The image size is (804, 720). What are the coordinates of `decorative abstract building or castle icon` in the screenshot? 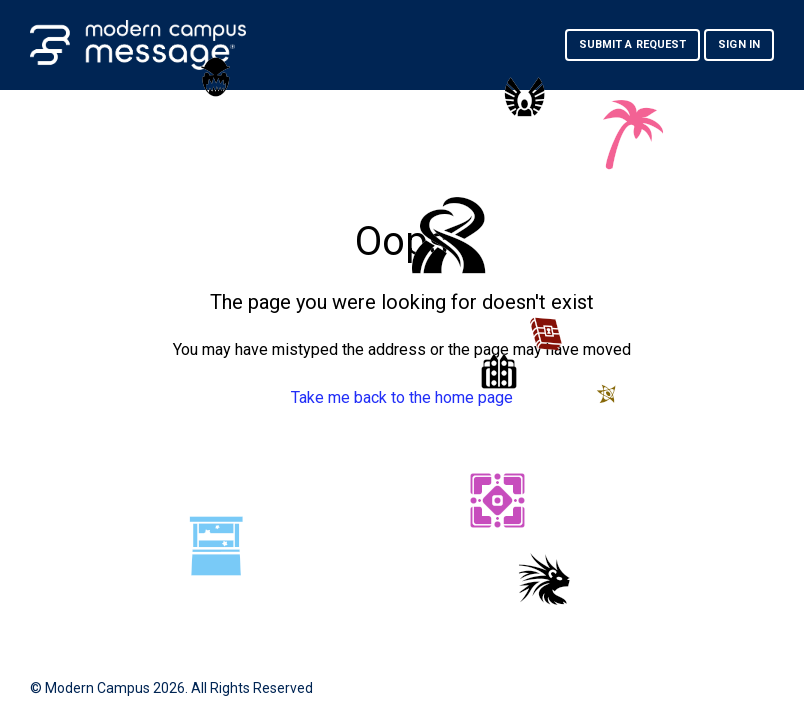 It's located at (499, 371).